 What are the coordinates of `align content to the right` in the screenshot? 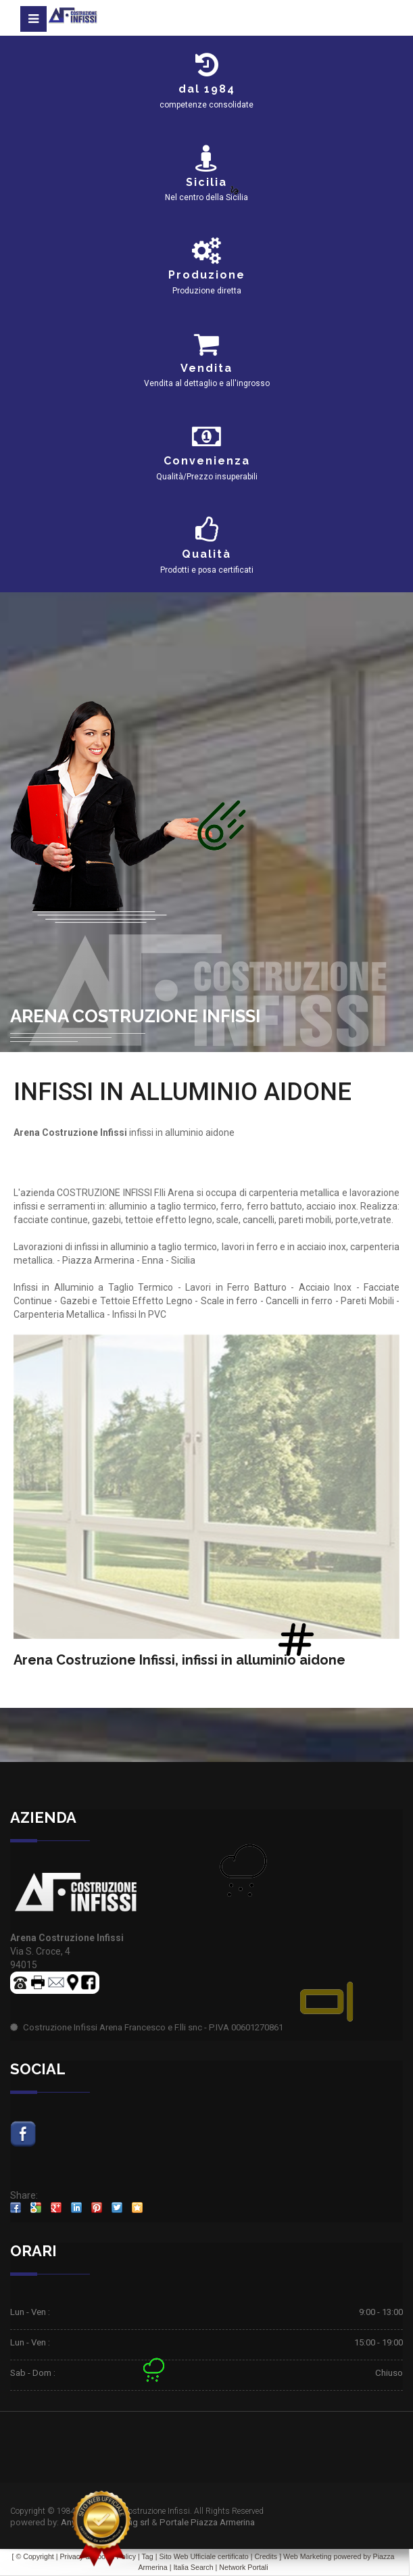 It's located at (327, 2001).